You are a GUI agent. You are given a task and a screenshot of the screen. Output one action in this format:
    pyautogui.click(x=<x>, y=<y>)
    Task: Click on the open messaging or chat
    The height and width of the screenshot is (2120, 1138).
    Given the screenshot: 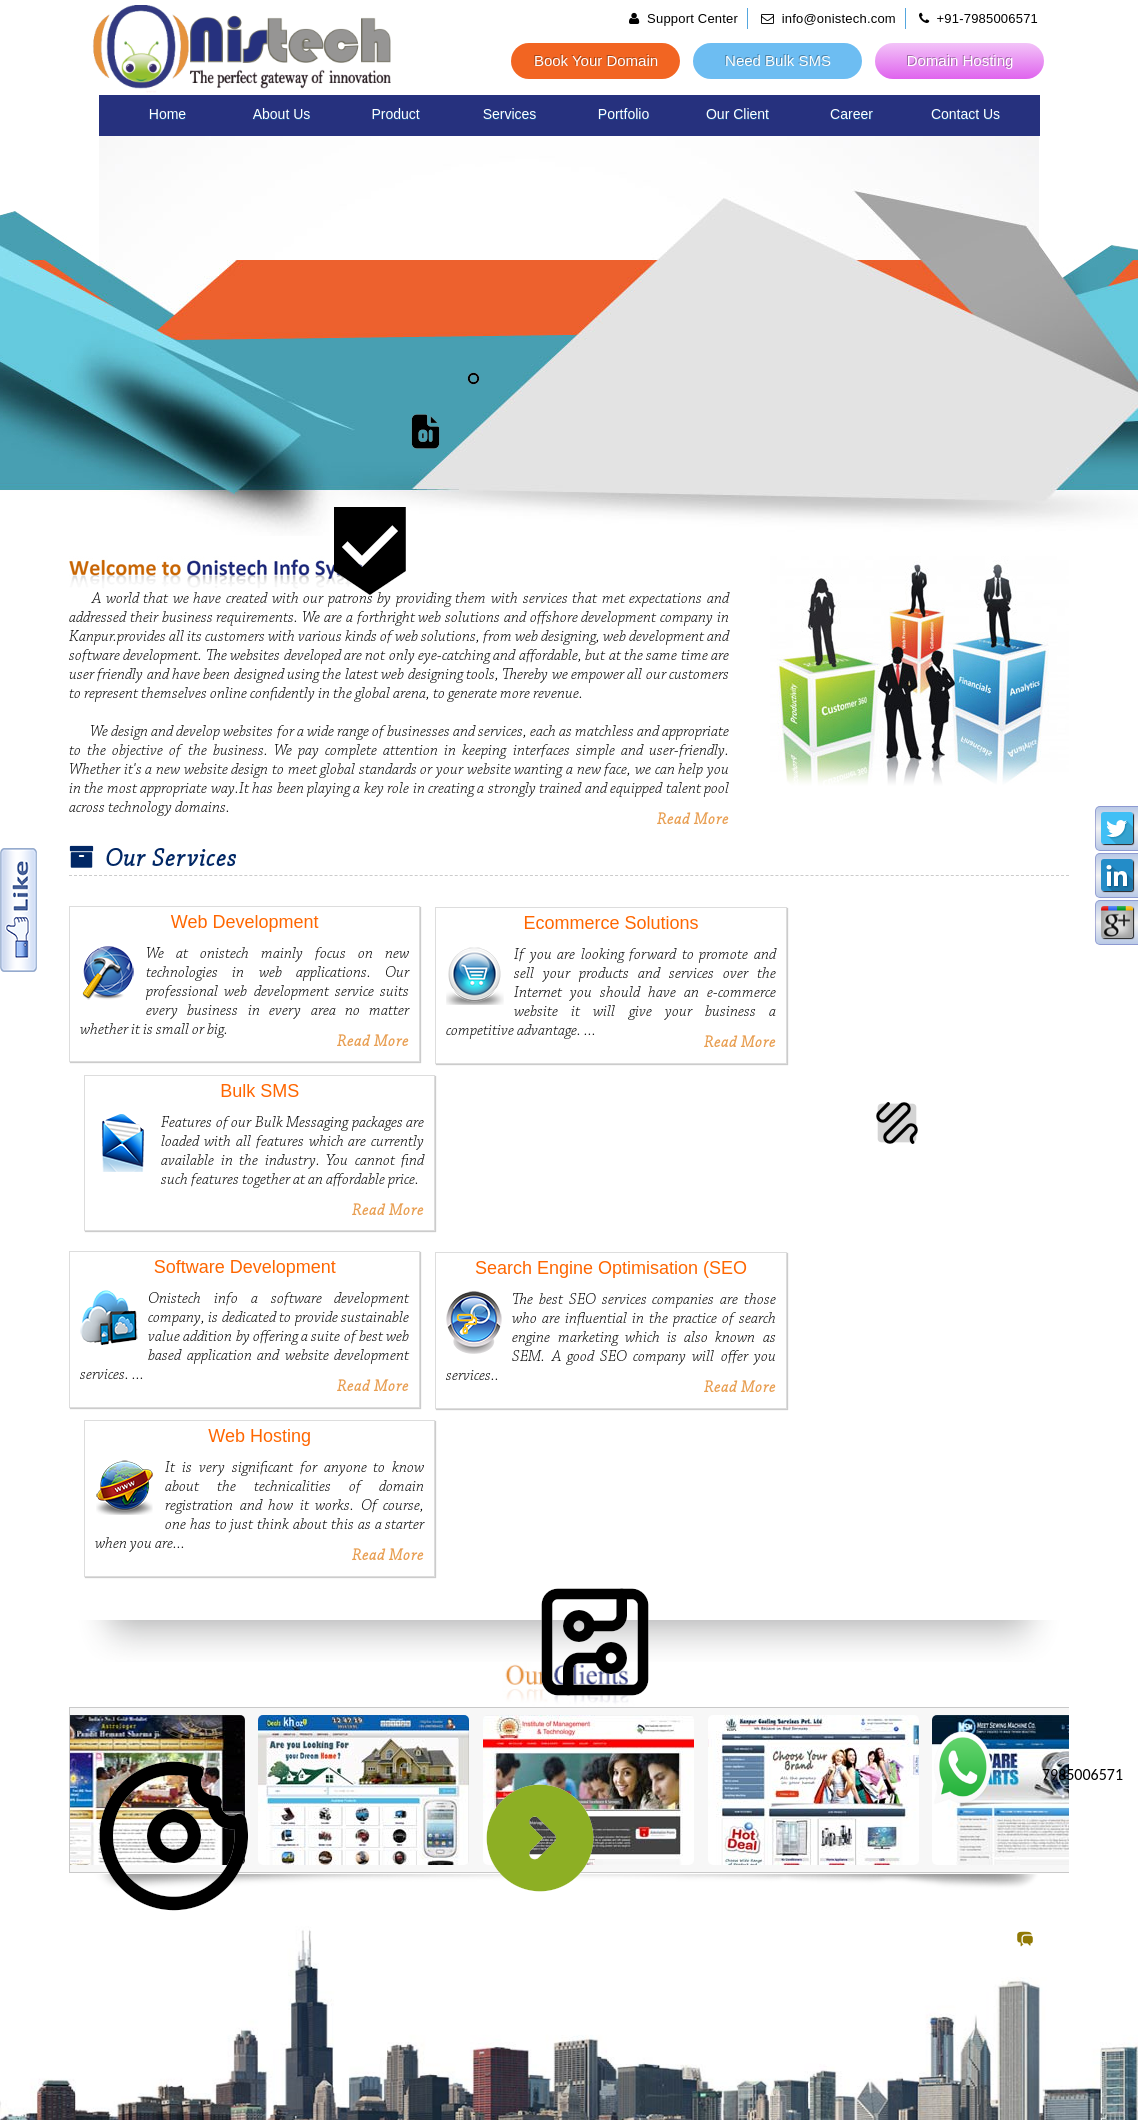 What is the action you would take?
    pyautogui.click(x=1025, y=1939)
    